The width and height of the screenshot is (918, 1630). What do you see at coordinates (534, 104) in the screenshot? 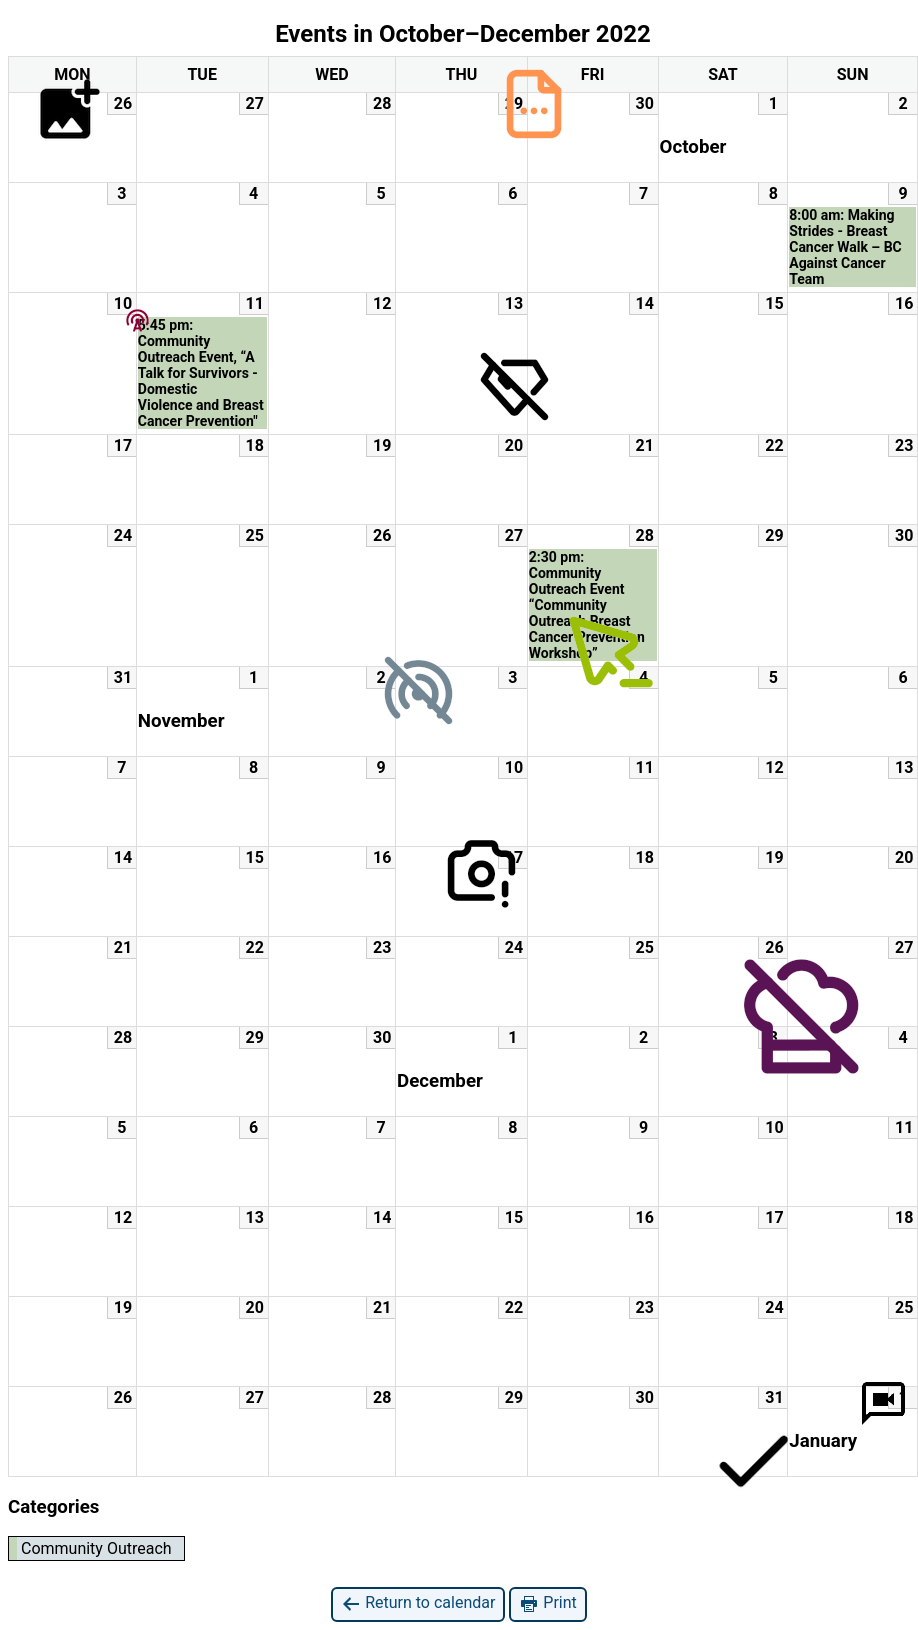
I see `view file details or more options` at bounding box center [534, 104].